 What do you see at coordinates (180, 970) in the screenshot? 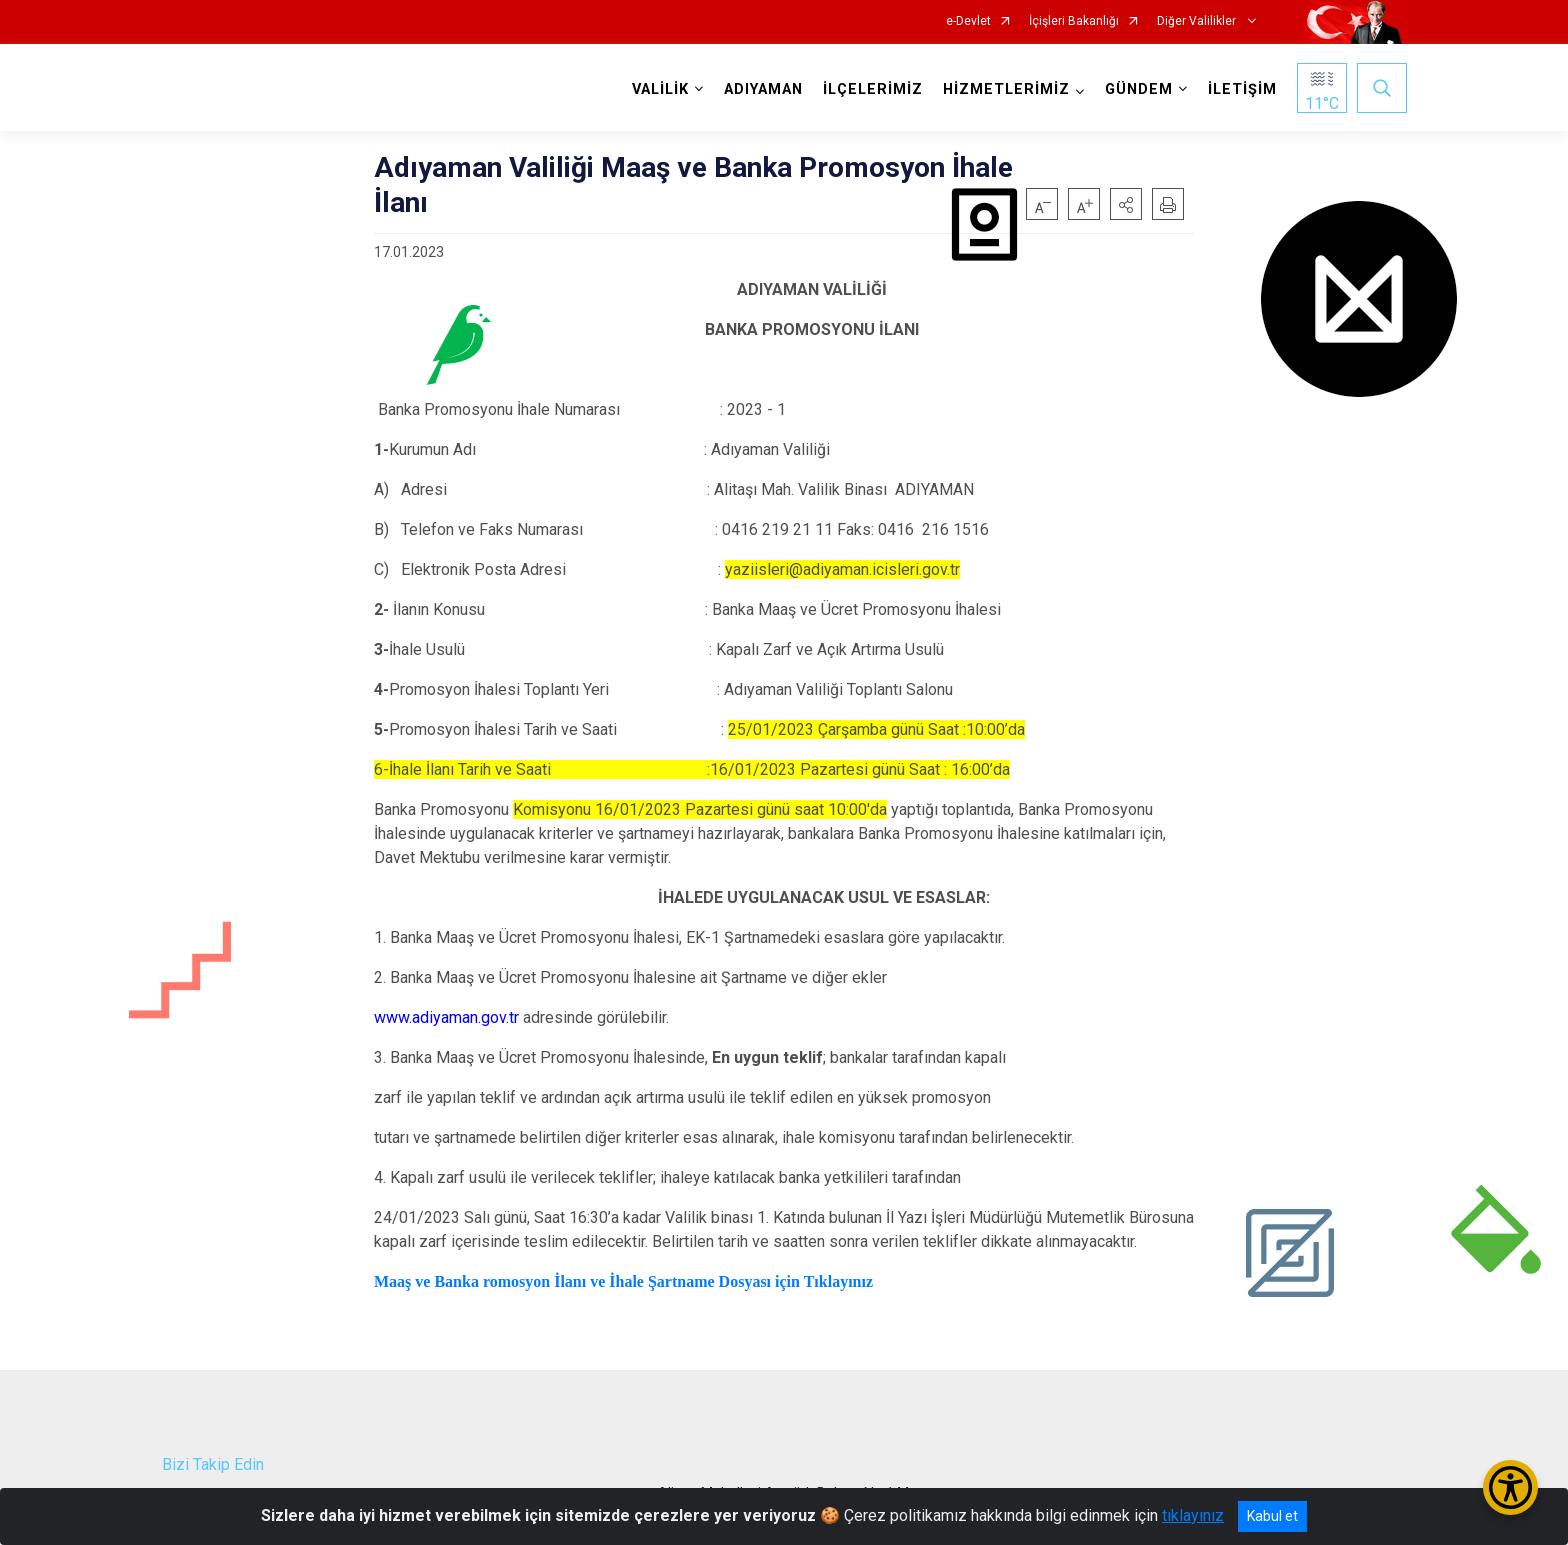
I see `open the FutureLearn online learning platform` at bounding box center [180, 970].